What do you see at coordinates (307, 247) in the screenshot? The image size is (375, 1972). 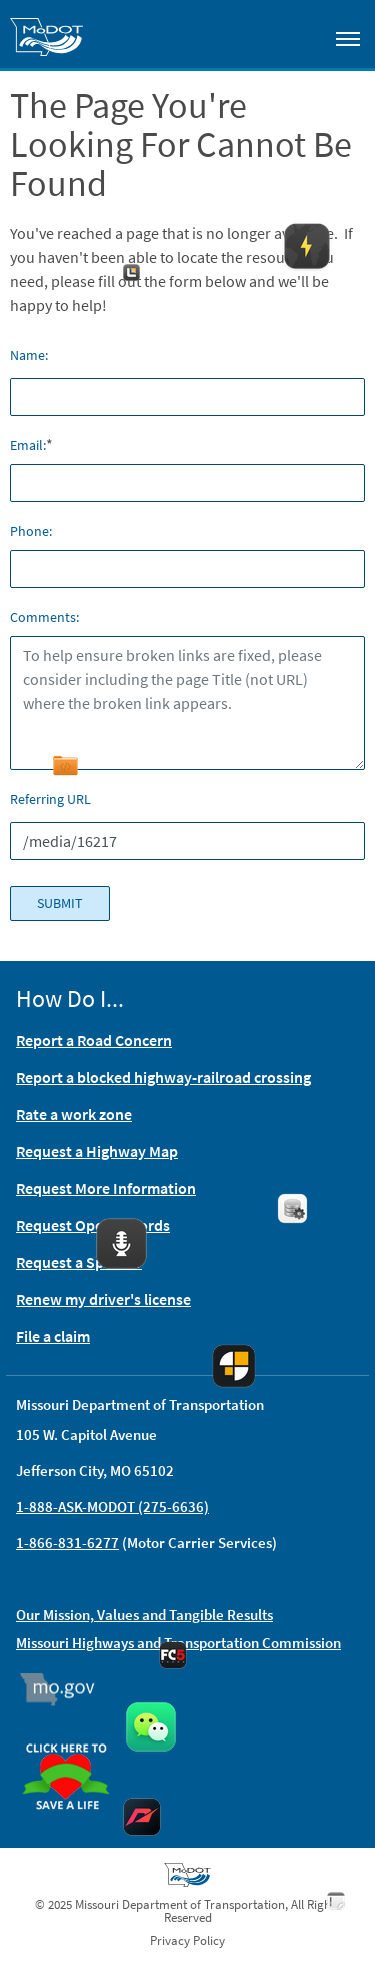 I see `access keyboard shortcuts settings for web browser` at bounding box center [307, 247].